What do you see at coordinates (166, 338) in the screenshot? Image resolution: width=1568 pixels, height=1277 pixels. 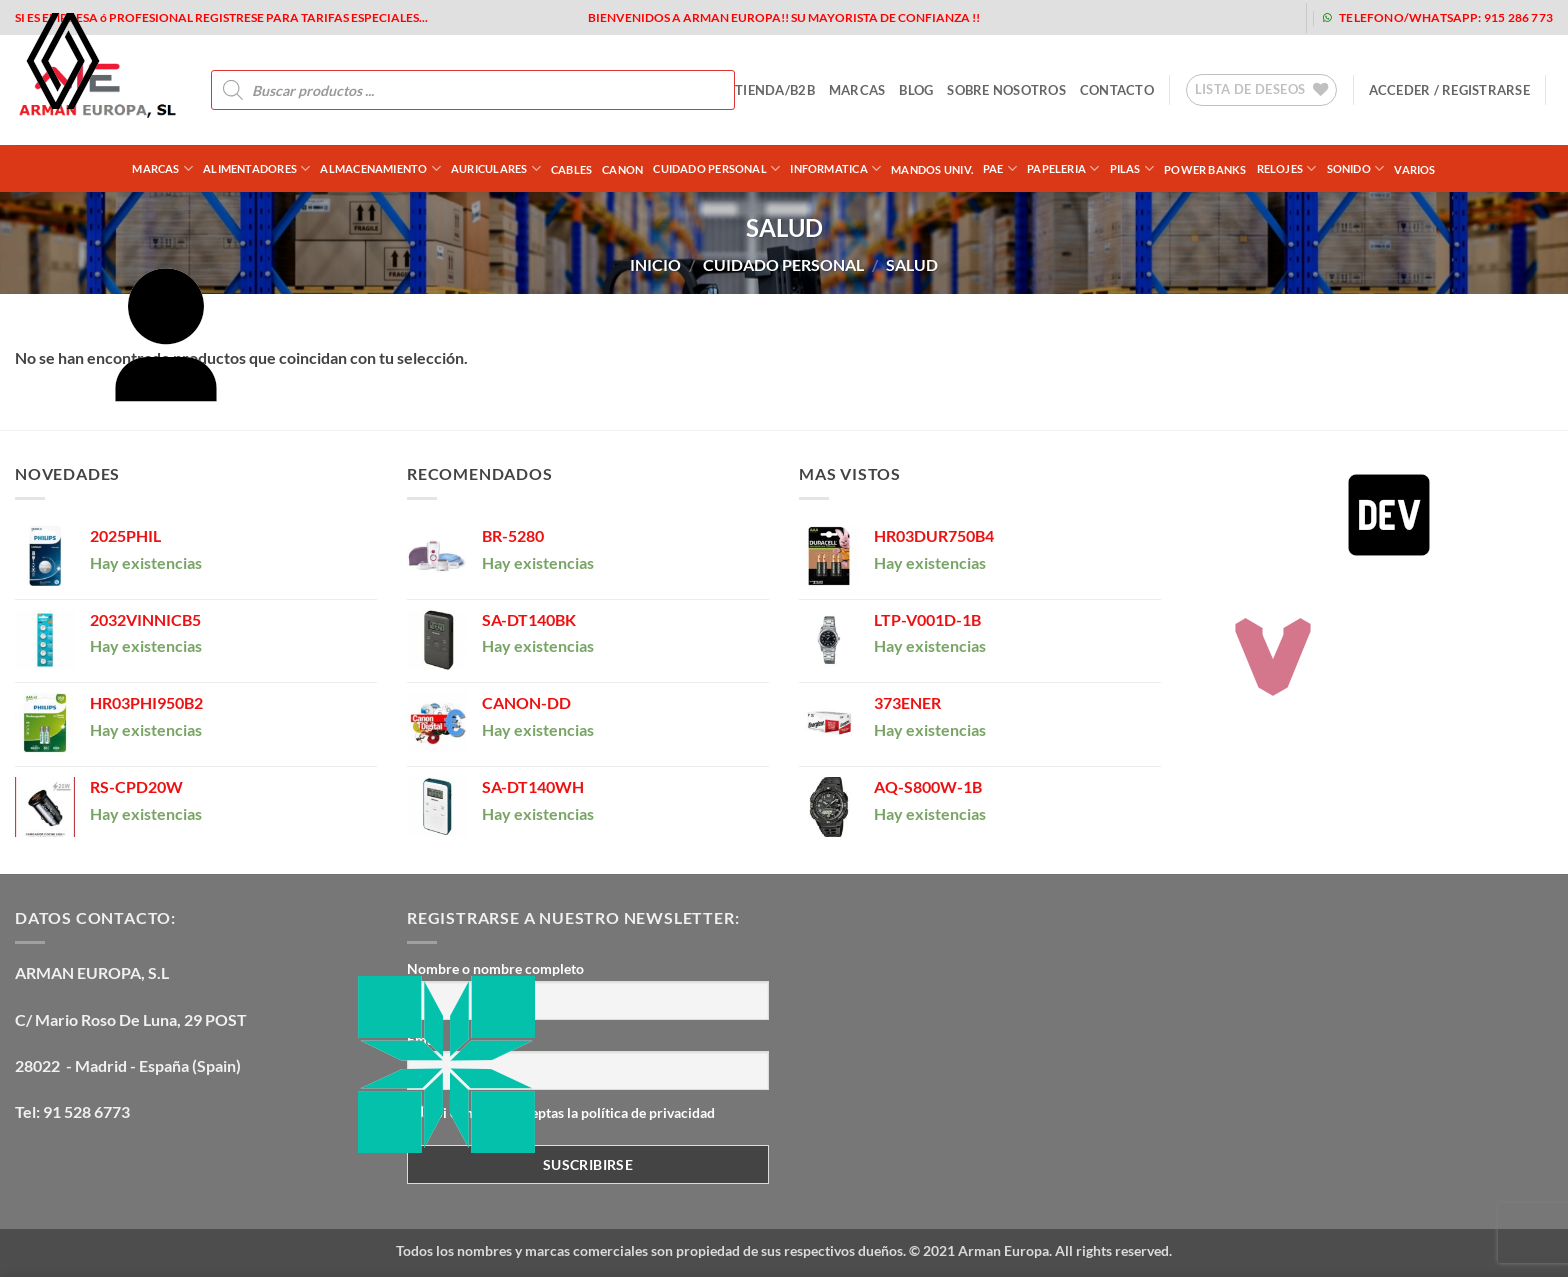 I see `view your profile` at bounding box center [166, 338].